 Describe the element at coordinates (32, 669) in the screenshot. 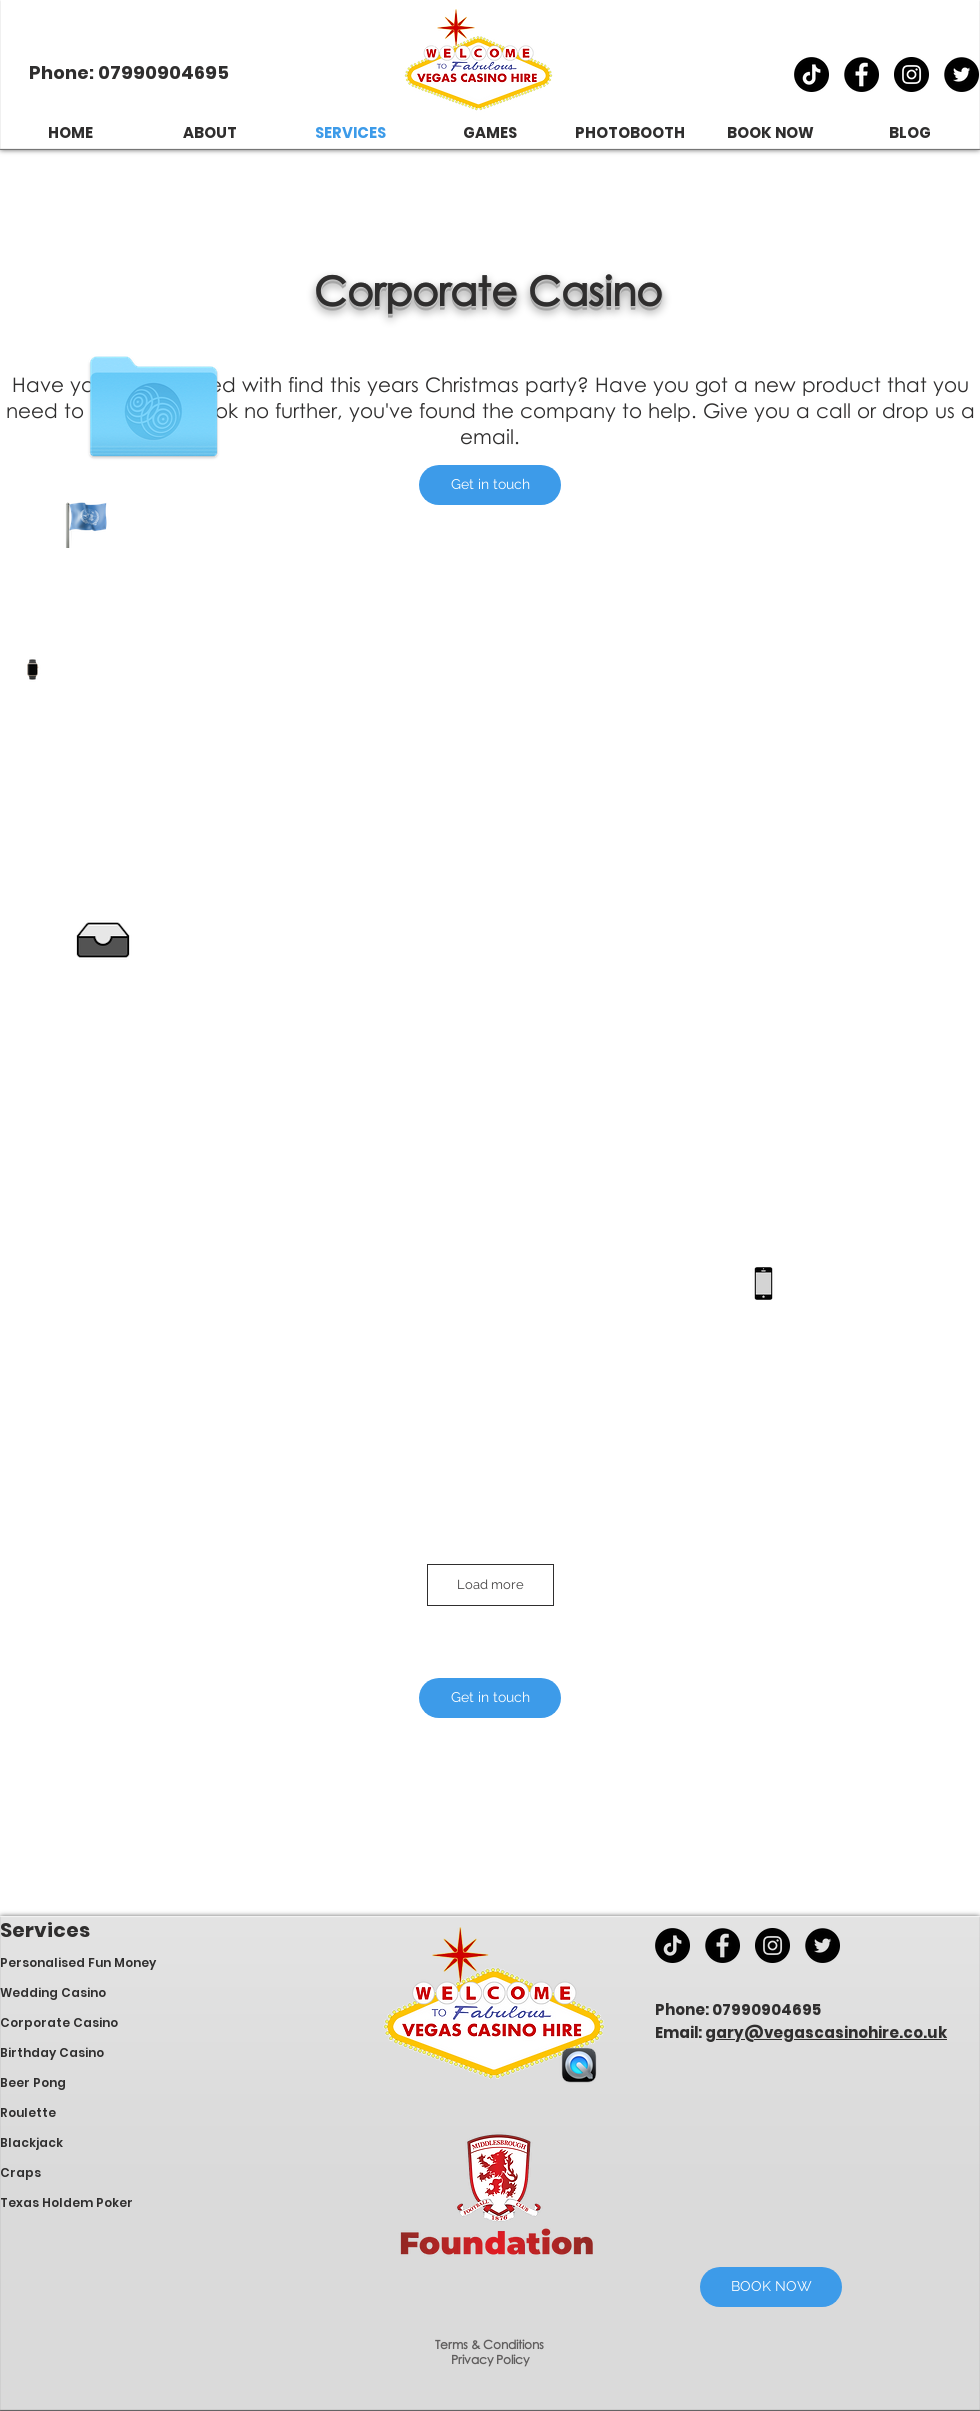

I see `apple watch device icon` at that location.